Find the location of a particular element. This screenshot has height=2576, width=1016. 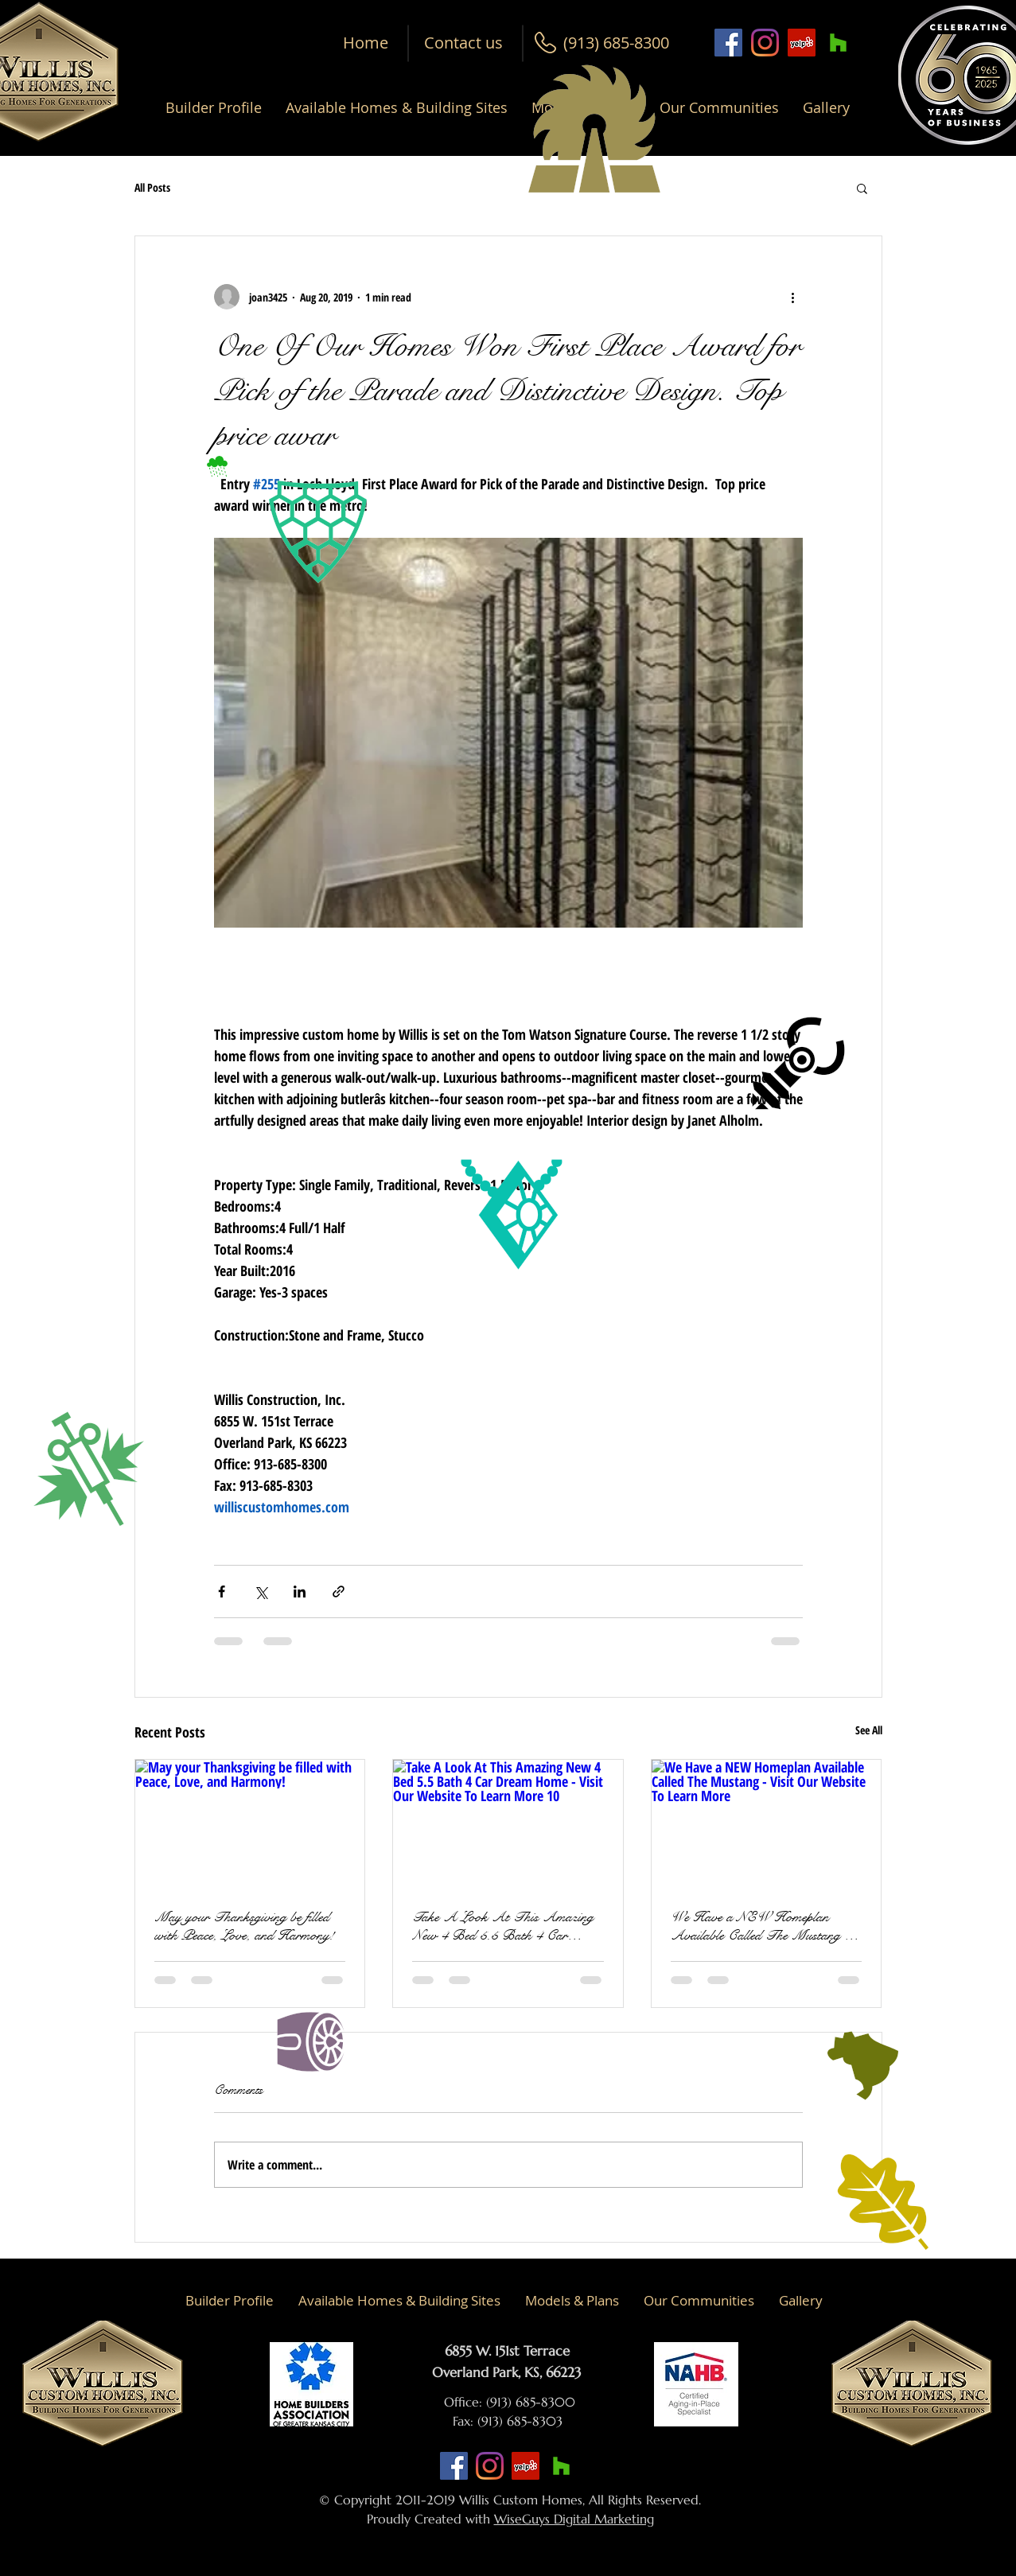

sawmill or lumber processing facility is located at coordinates (594, 126).